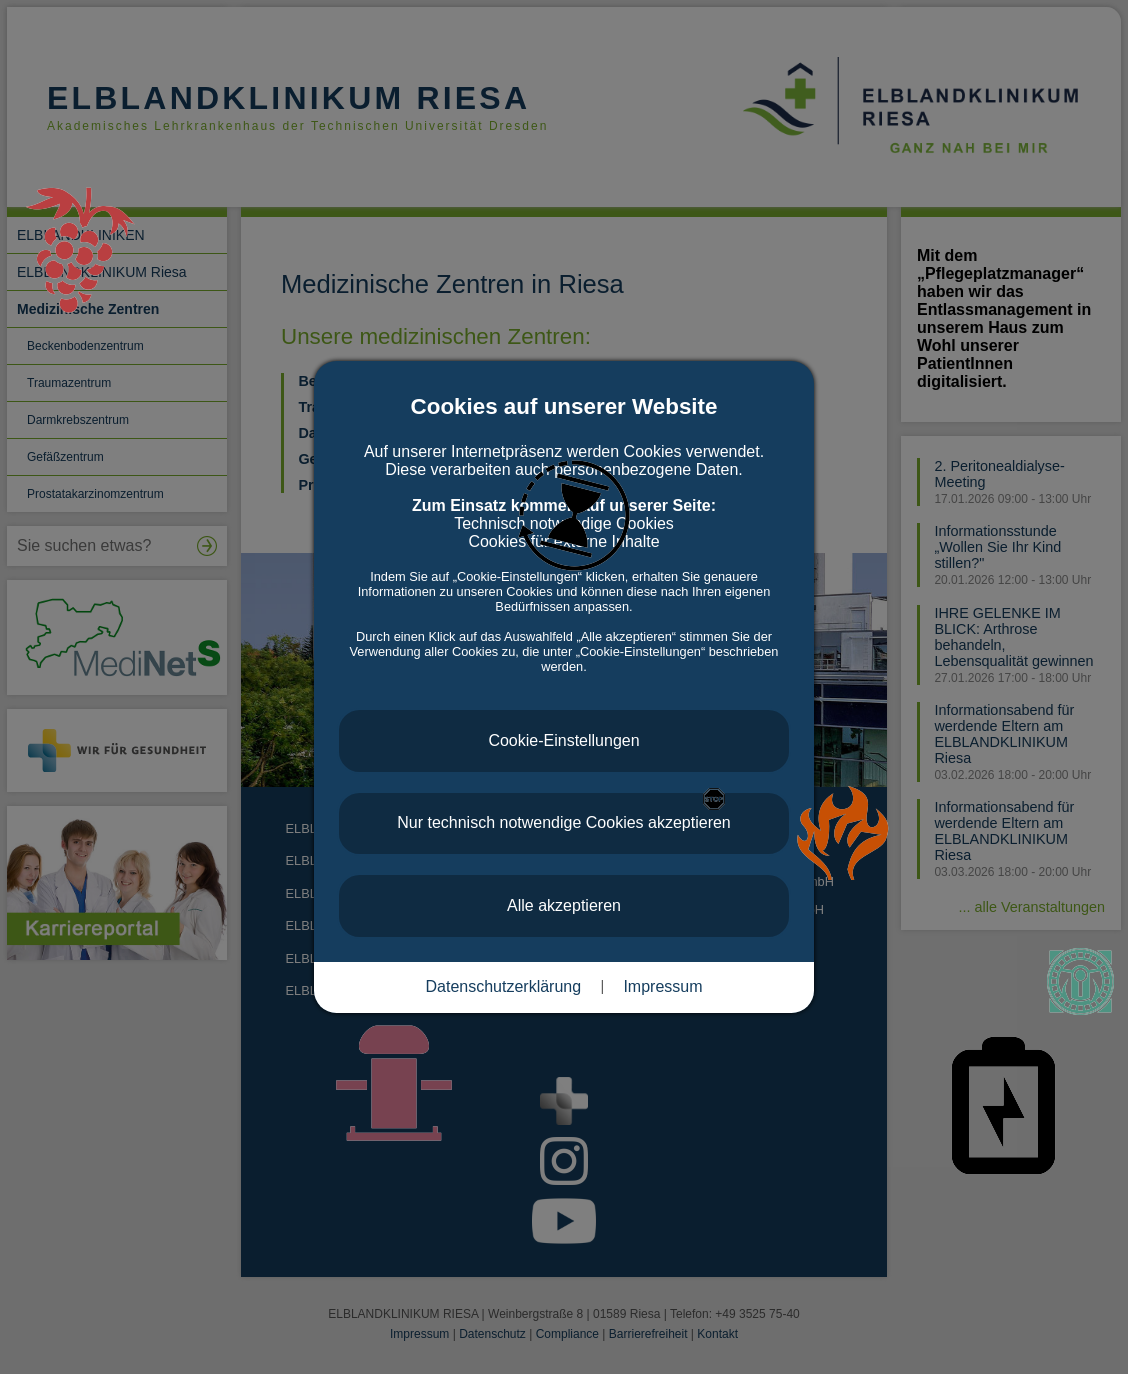 This screenshot has height=1374, width=1128. Describe the element at coordinates (1080, 981) in the screenshot. I see `access game avatar or player profile` at that location.